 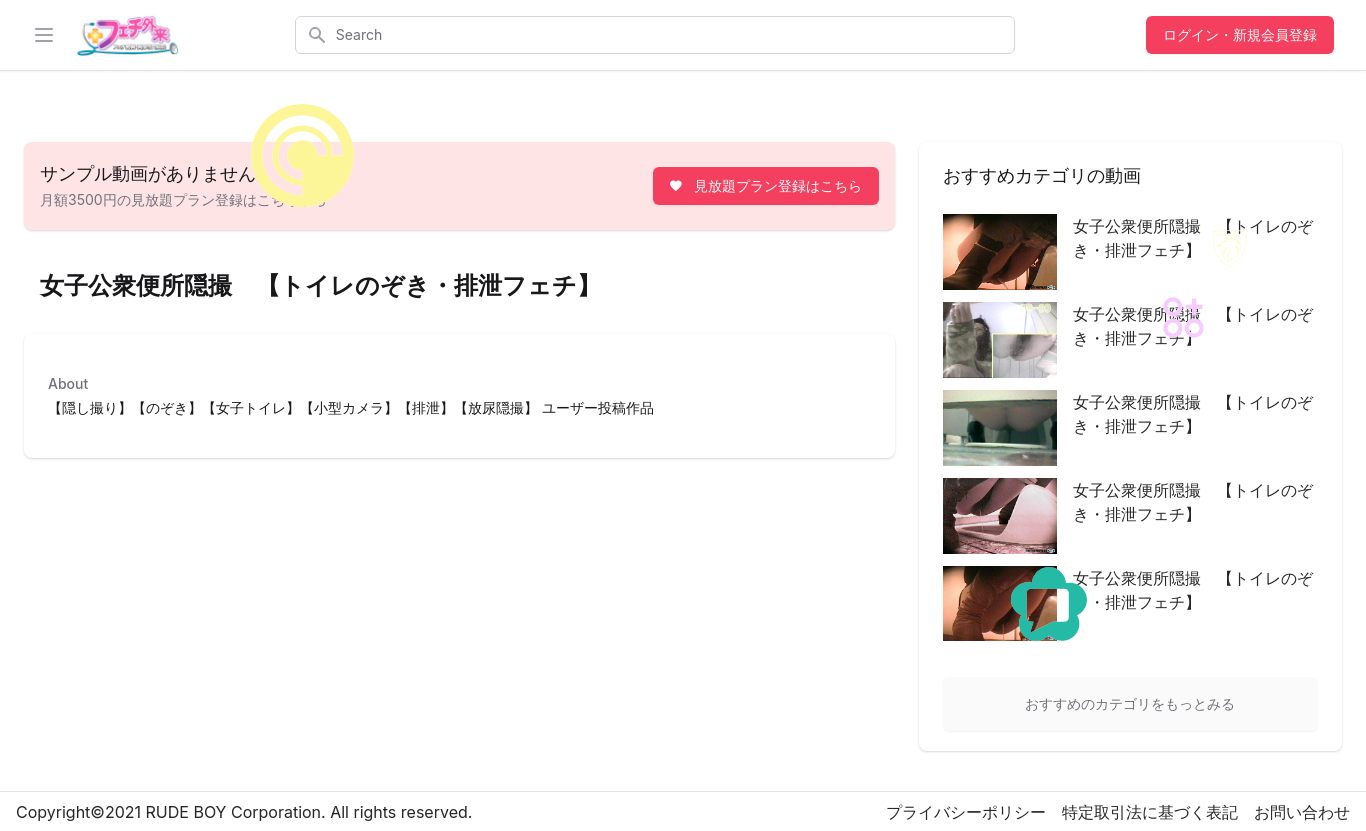 I want to click on open pocket casts app, so click(x=302, y=155).